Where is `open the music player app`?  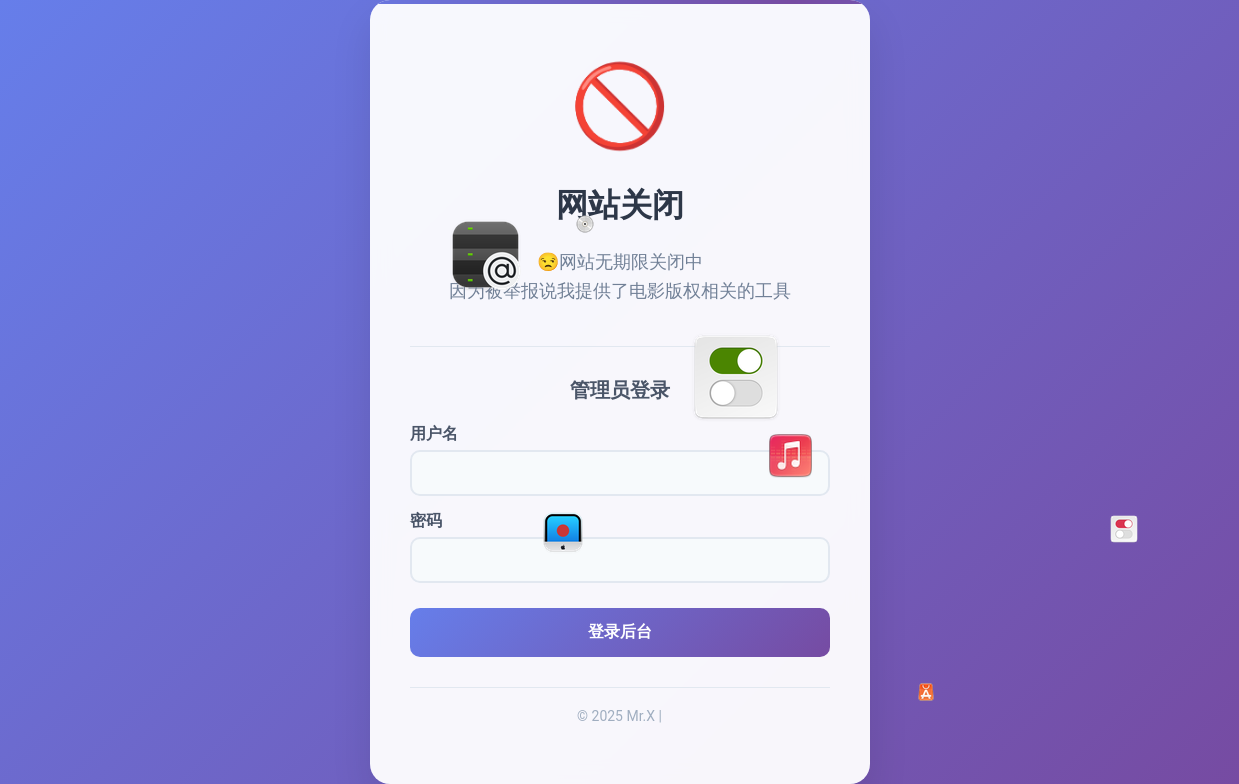 open the music player app is located at coordinates (790, 455).